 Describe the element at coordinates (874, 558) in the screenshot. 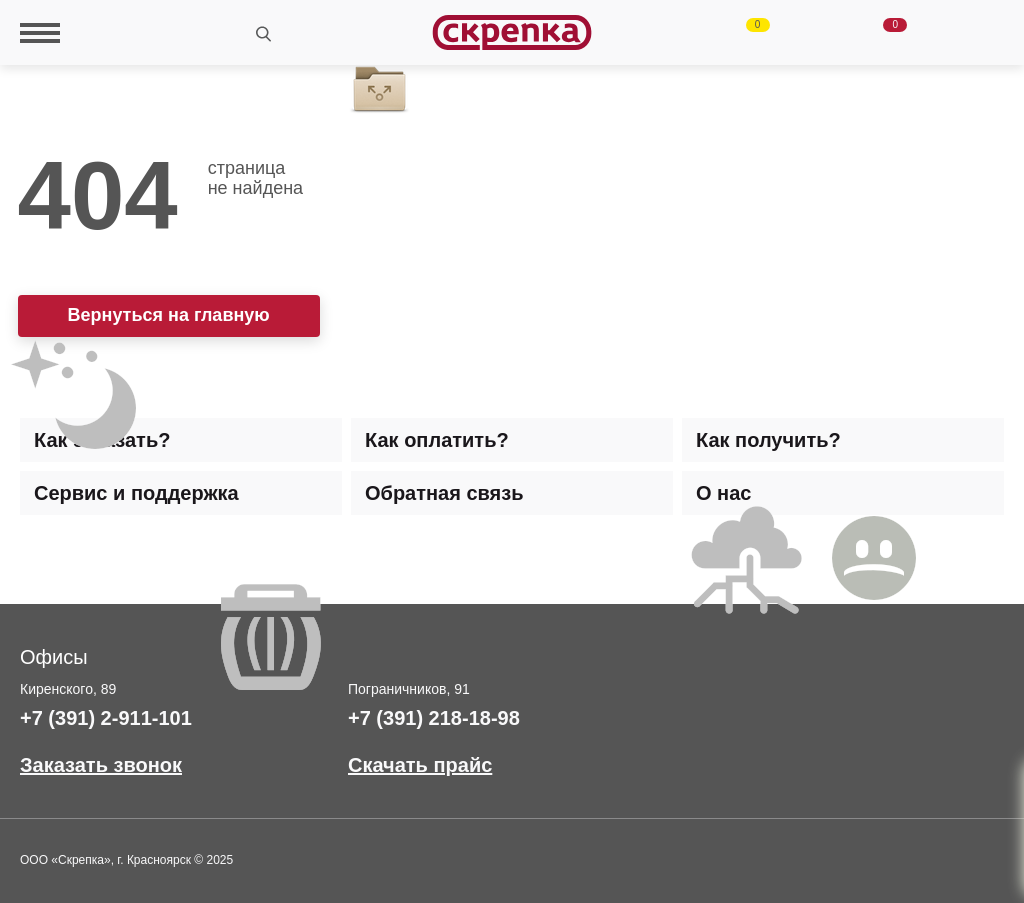

I see `indicates an error or unsuccessful action` at that location.